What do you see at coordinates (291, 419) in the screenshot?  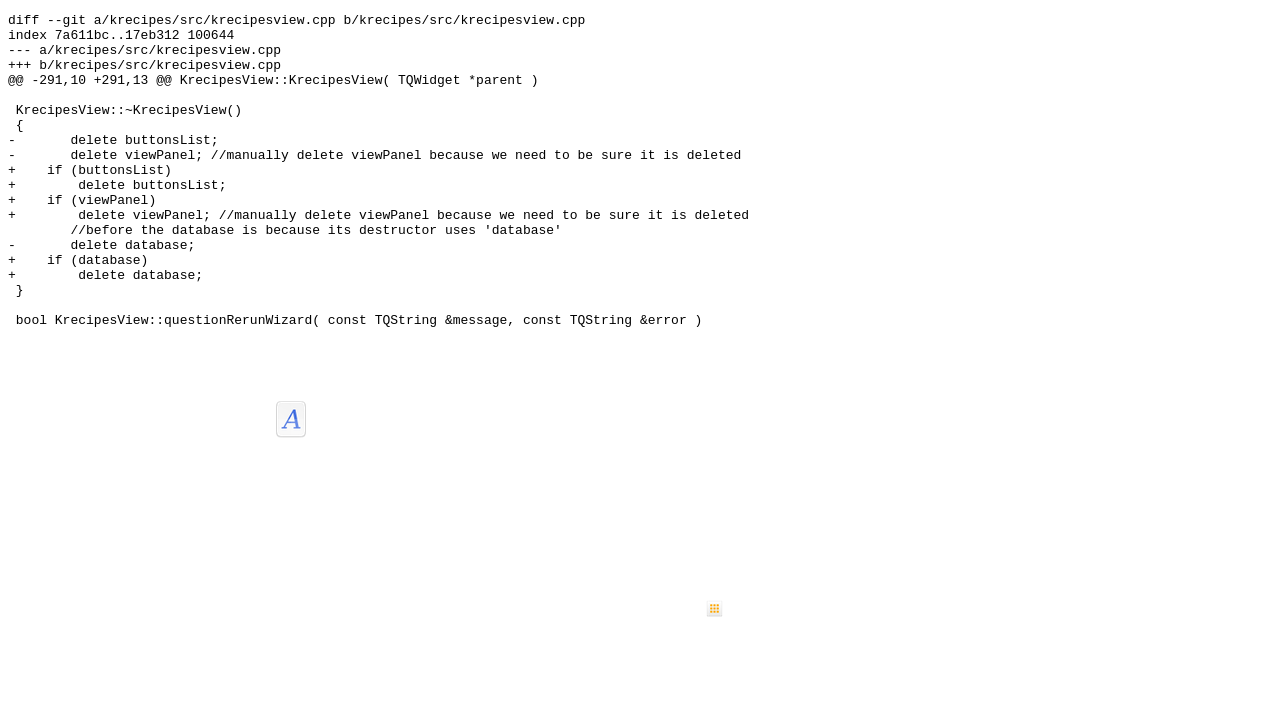 I see `a TrueType font file` at bounding box center [291, 419].